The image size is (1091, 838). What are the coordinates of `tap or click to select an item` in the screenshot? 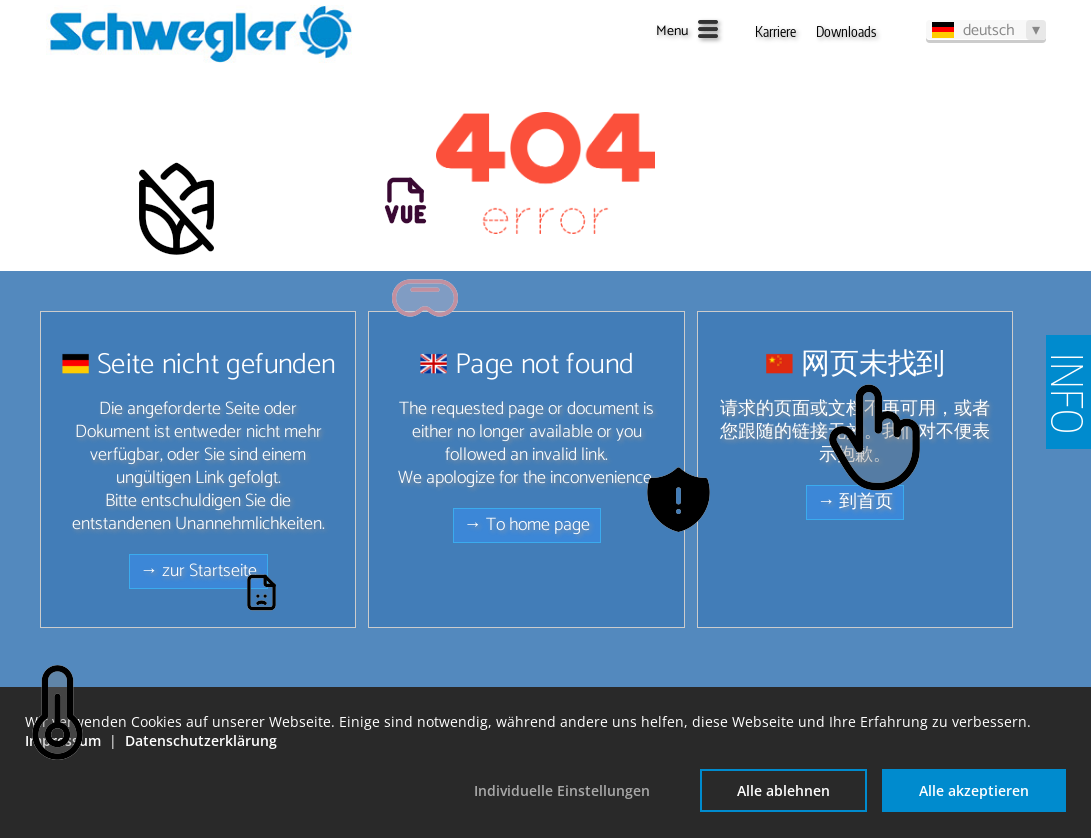 It's located at (874, 437).